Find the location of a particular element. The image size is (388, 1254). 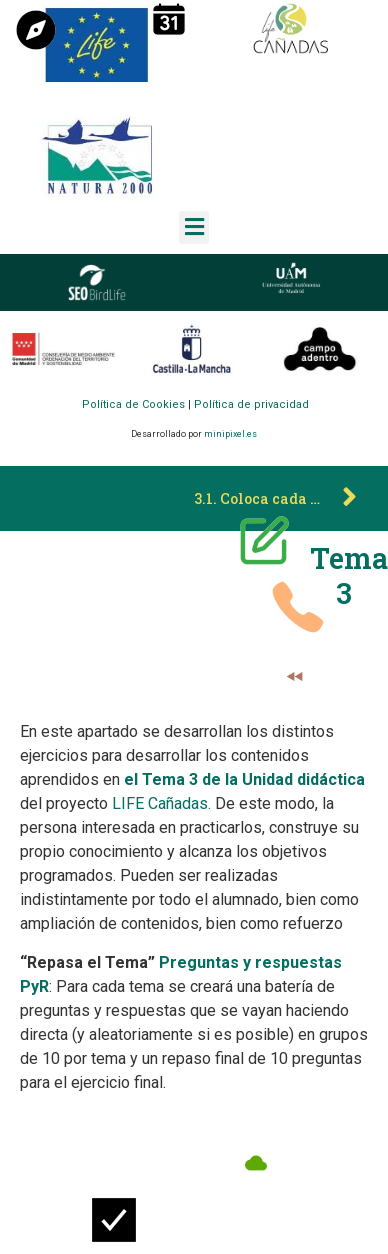

compose a new post or message is located at coordinates (263, 541).